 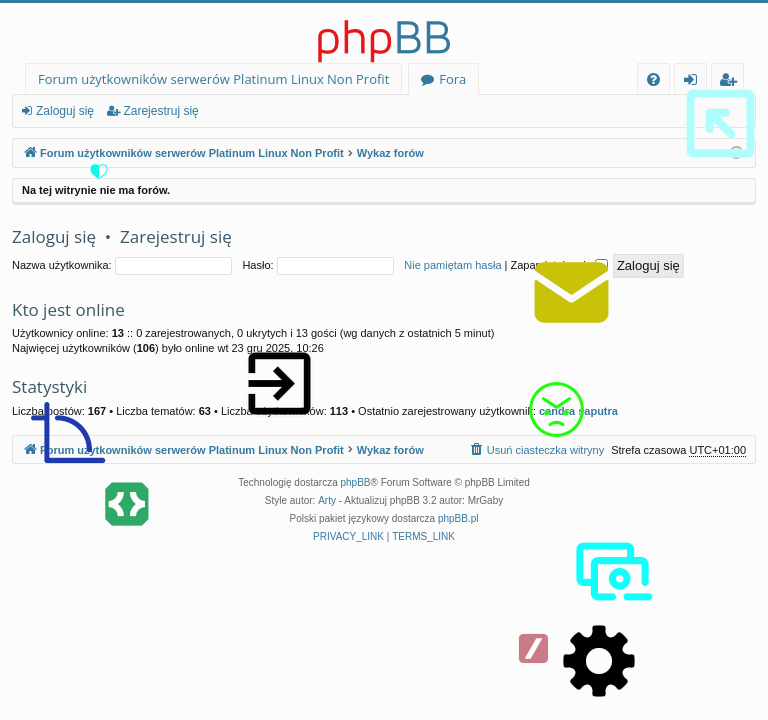 What do you see at coordinates (127, 504) in the screenshot?
I see `indicates active developer badge status on Discord` at bounding box center [127, 504].